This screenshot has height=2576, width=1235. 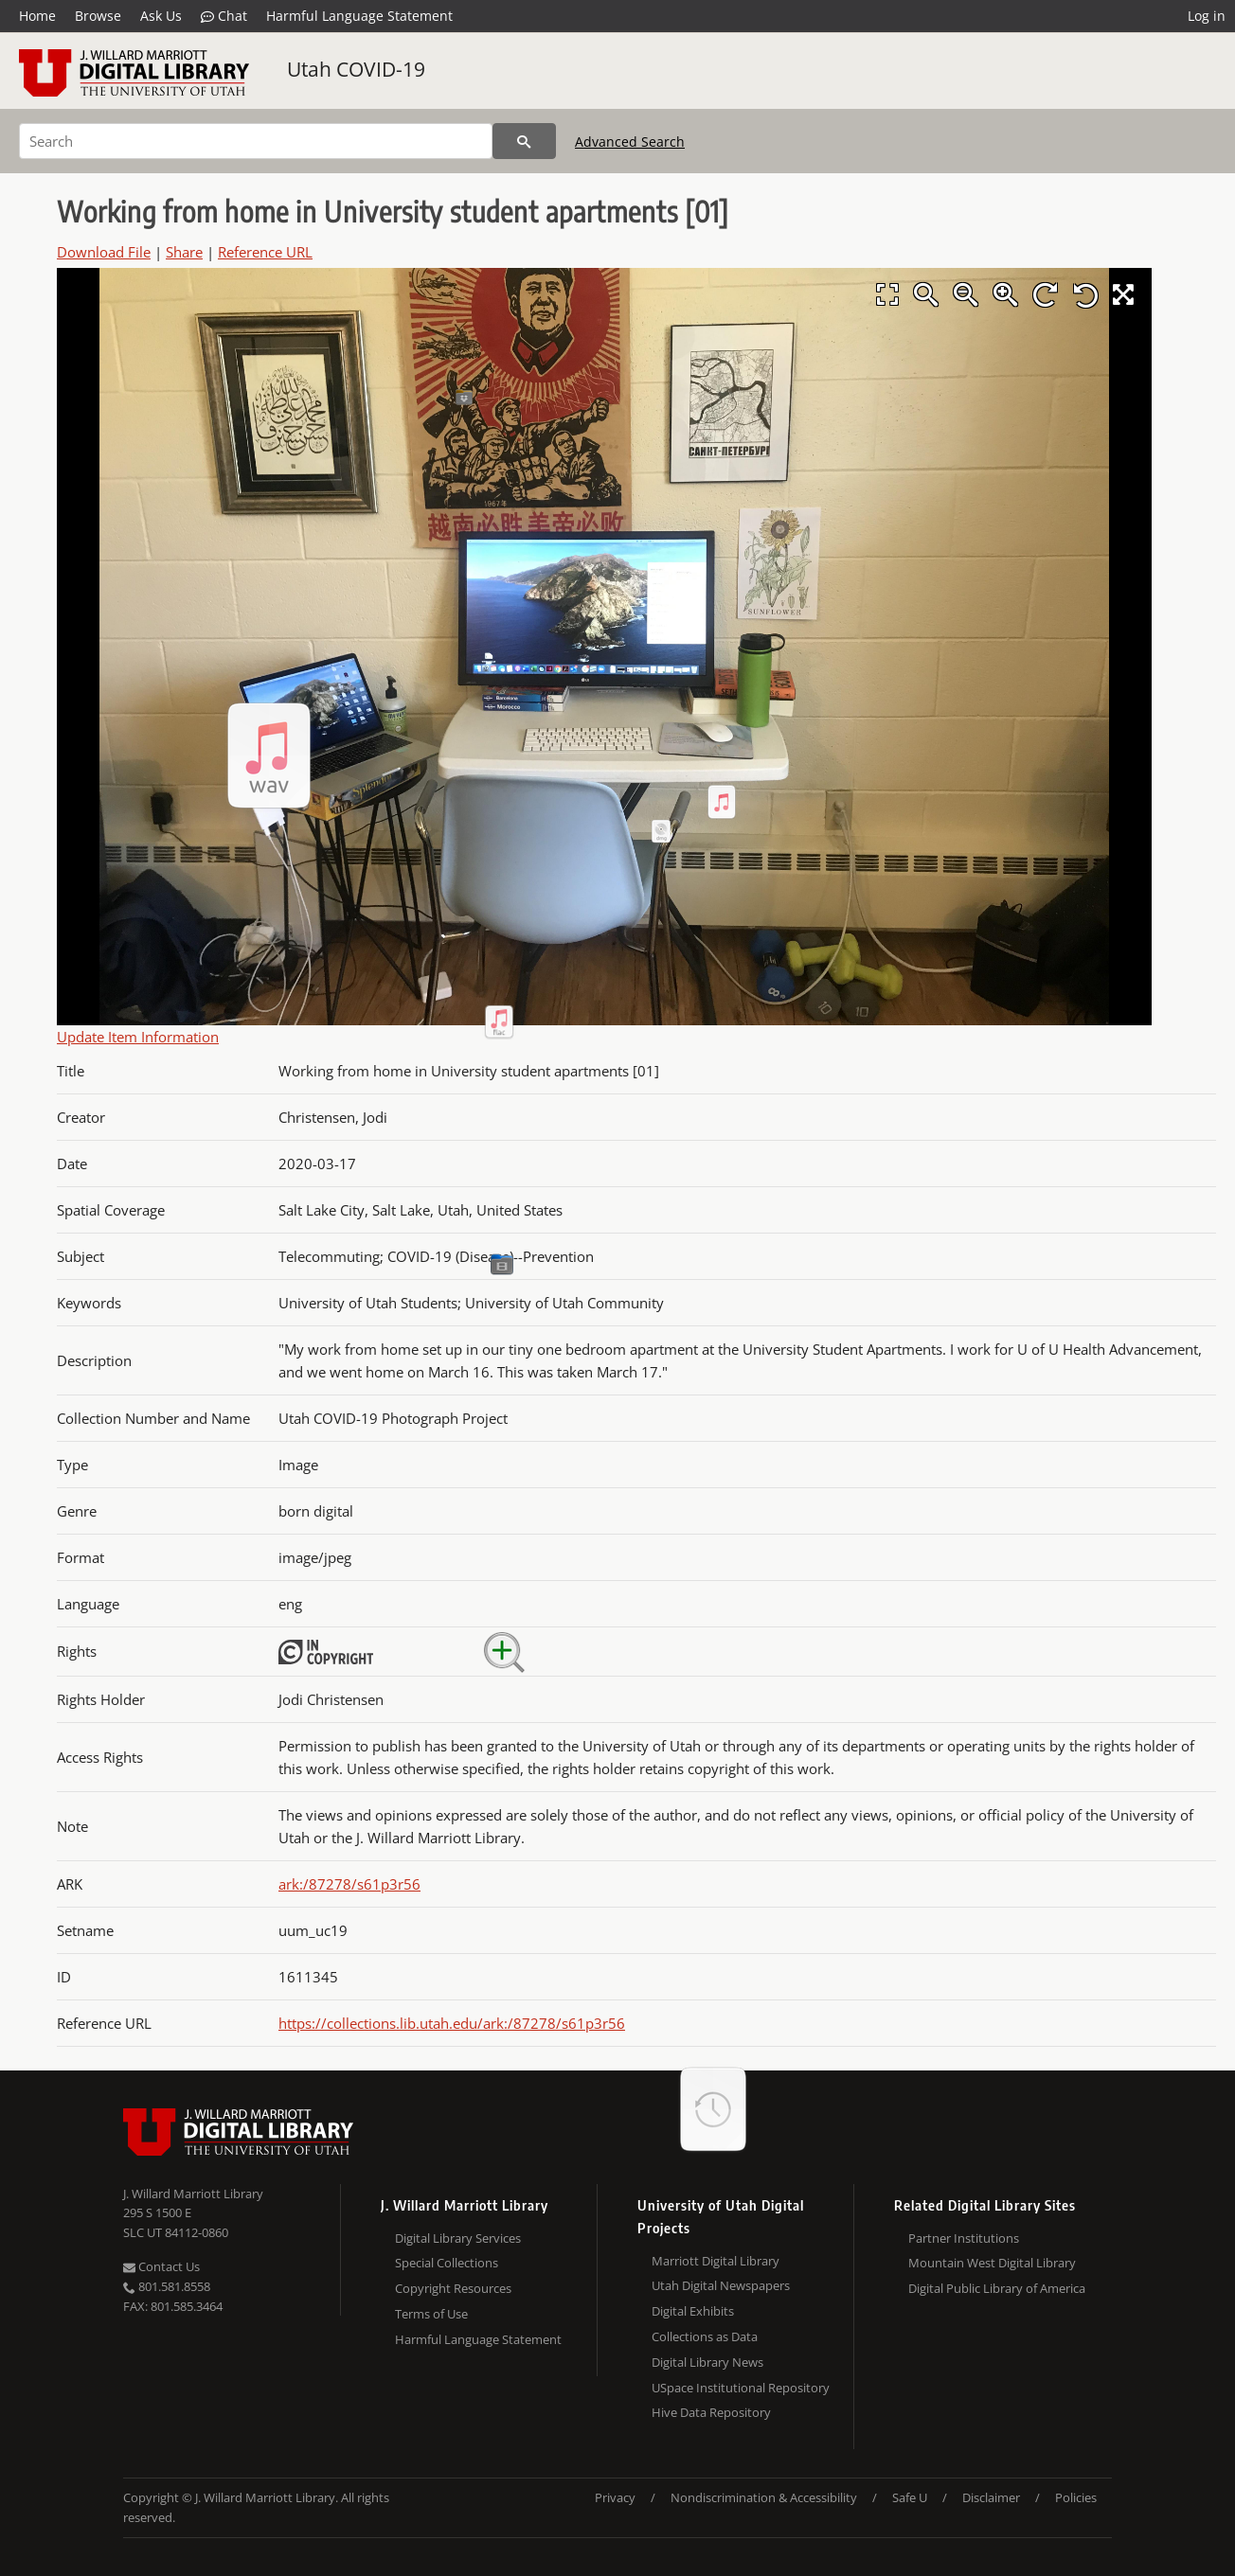 What do you see at coordinates (499, 1022) in the screenshot?
I see `a flac audio file` at bounding box center [499, 1022].